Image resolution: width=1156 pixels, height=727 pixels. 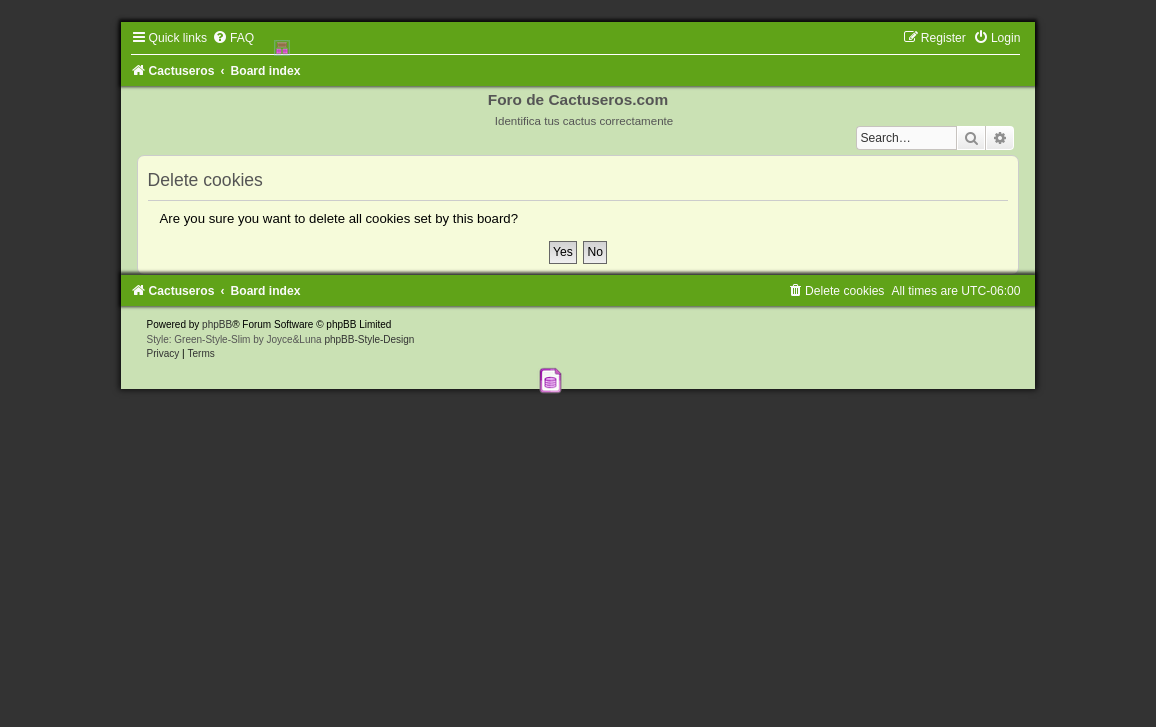 What do you see at coordinates (282, 48) in the screenshot?
I see `select all items in the current view` at bounding box center [282, 48].